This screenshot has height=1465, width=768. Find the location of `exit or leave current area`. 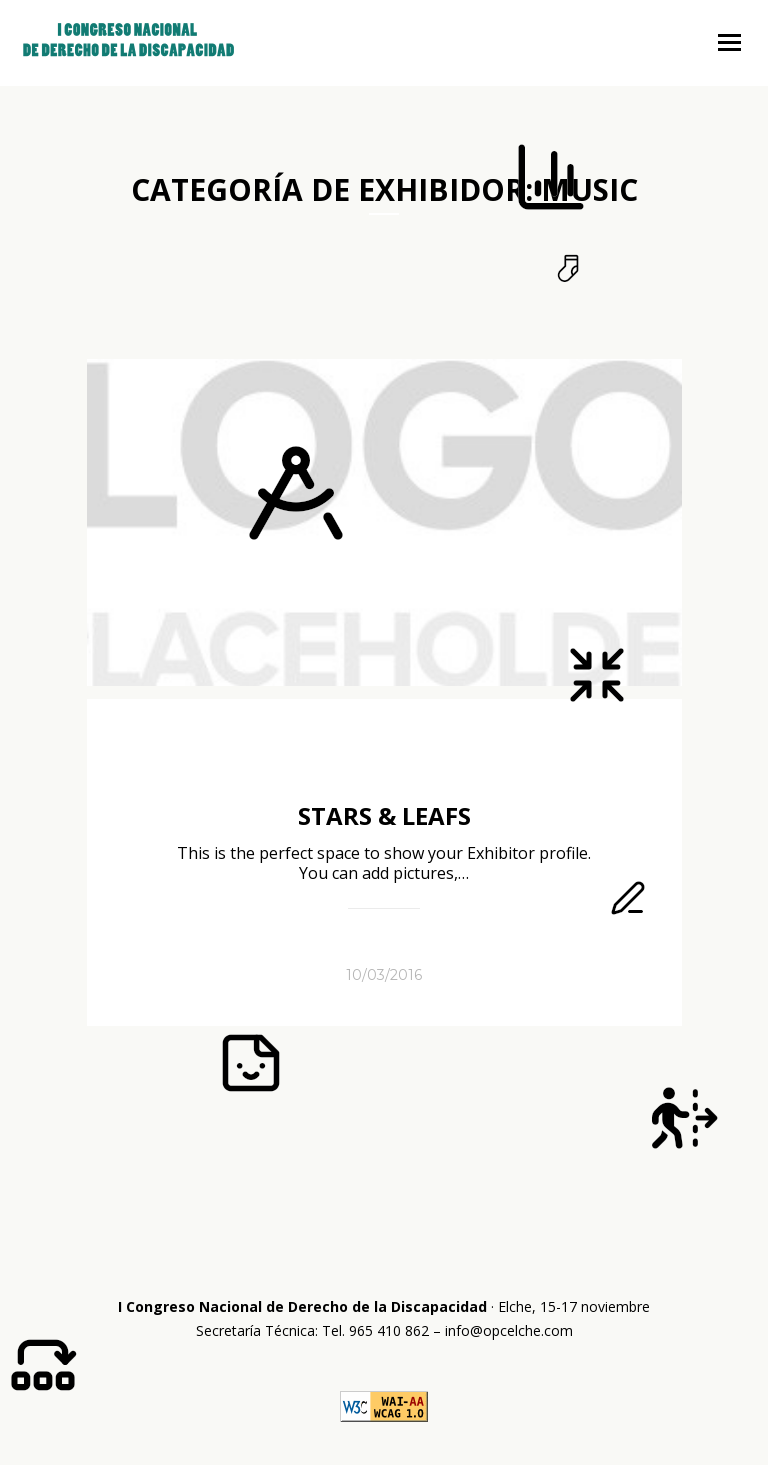

exit or leave current area is located at coordinates (686, 1118).